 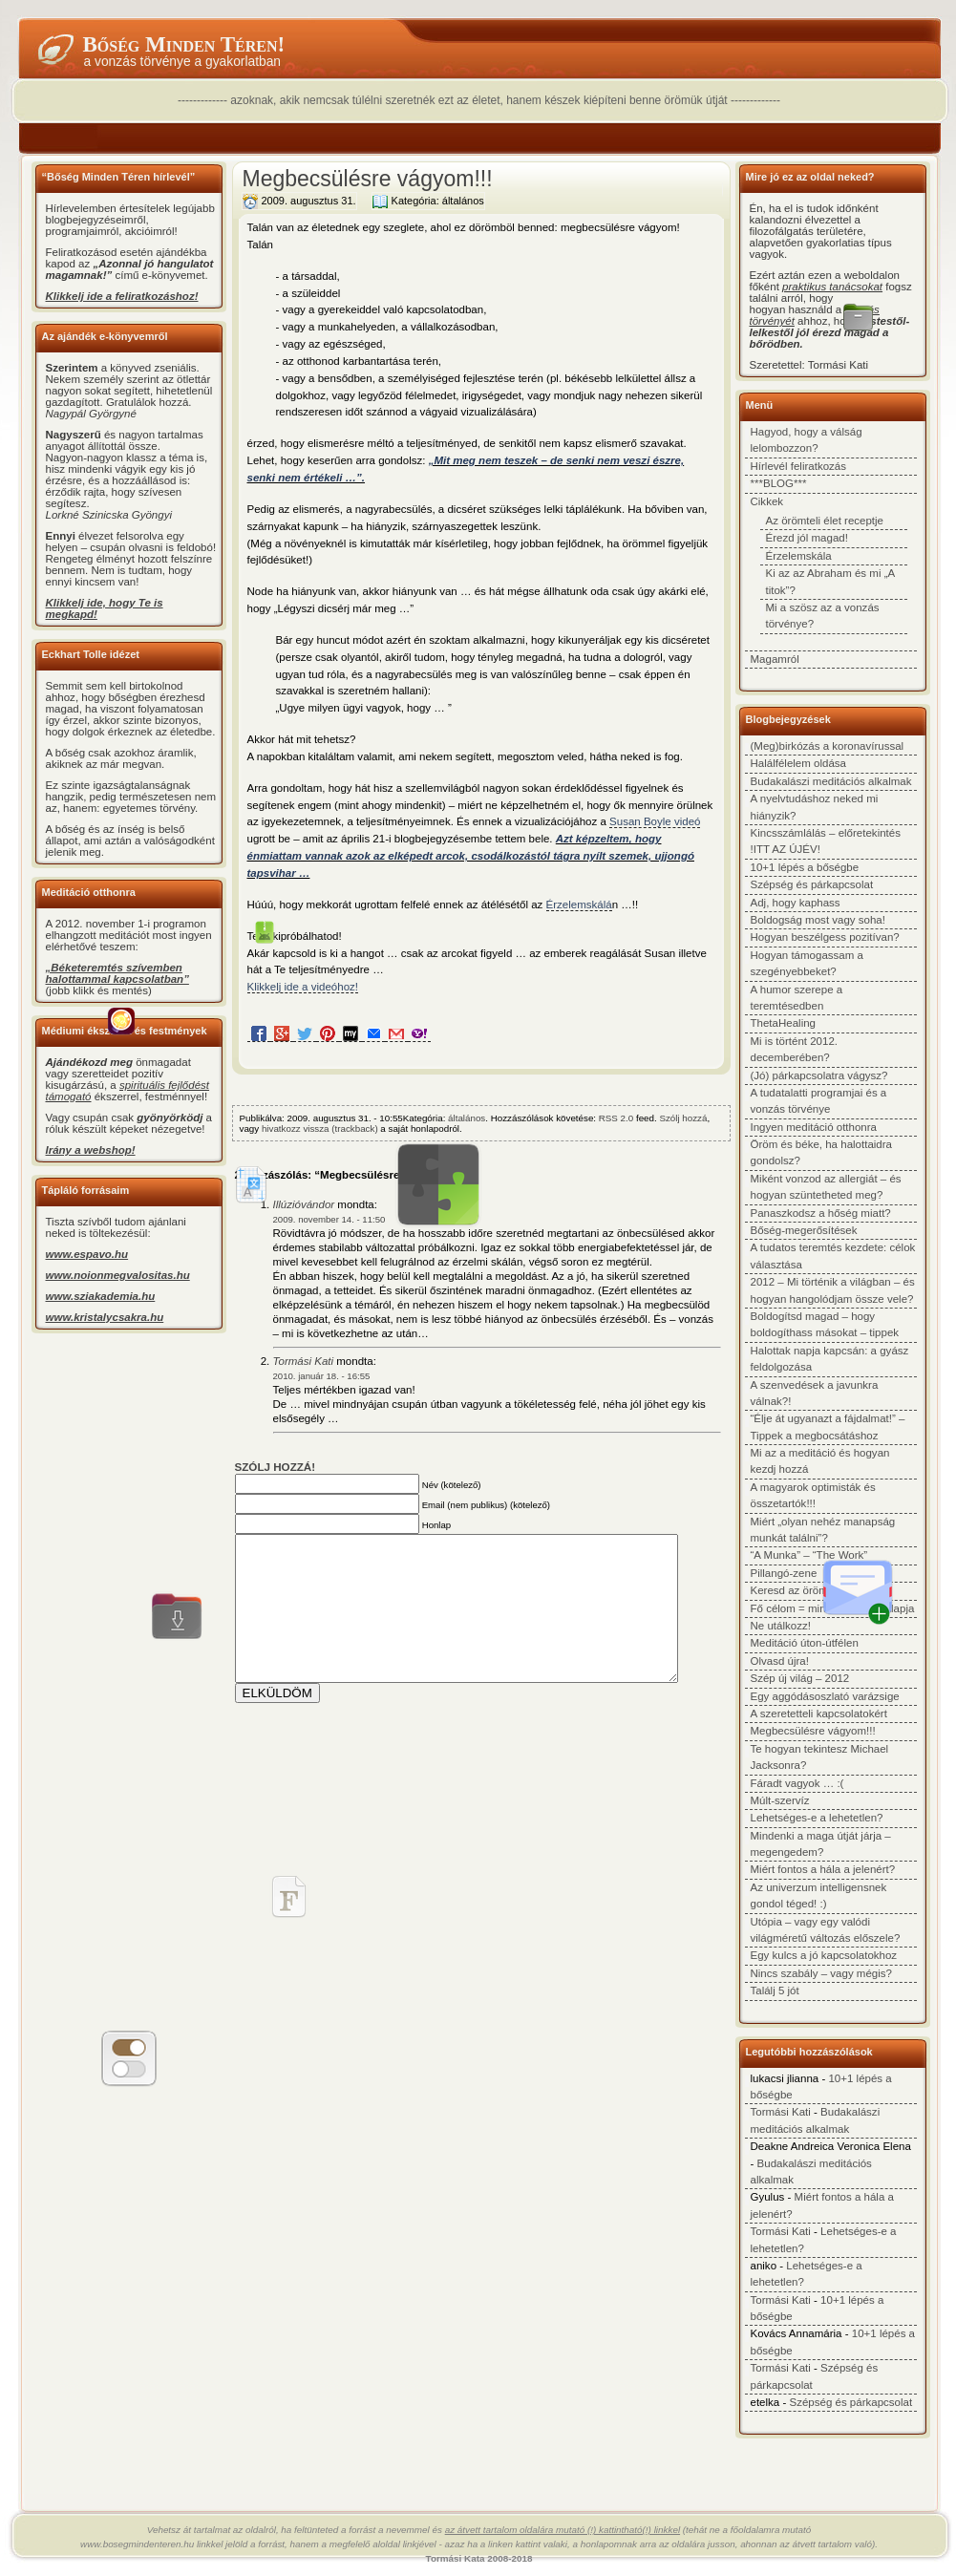 What do you see at coordinates (438, 1184) in the screenshot?
I see `open gnome shell extensions manager` at bounding box center [438, 1184].